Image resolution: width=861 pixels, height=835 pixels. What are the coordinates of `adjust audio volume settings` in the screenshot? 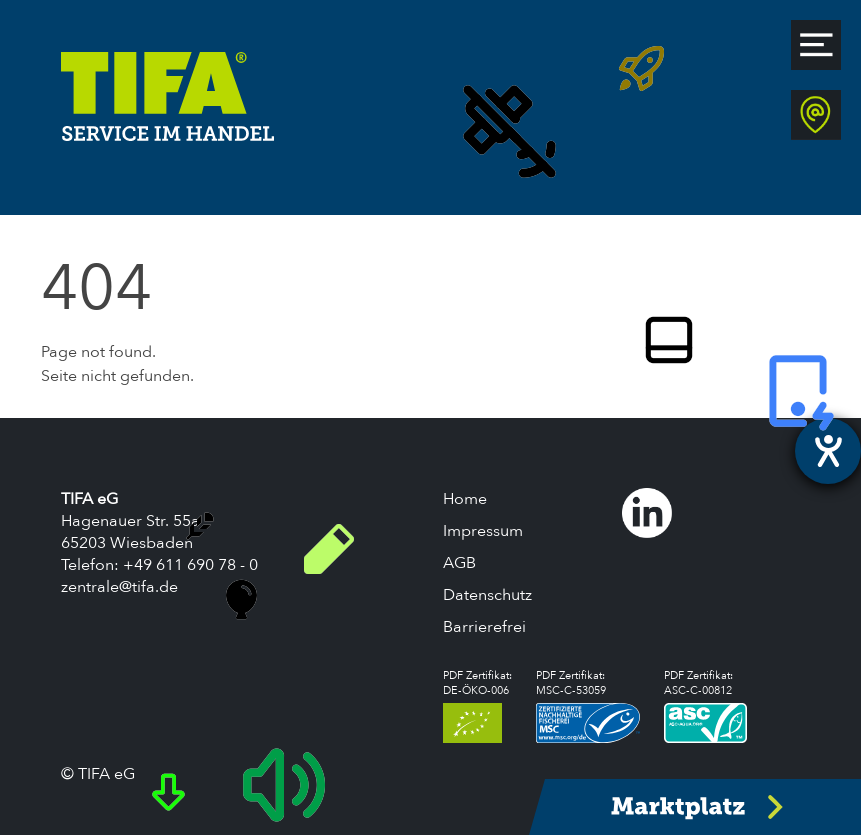 It's located at (284, 785).